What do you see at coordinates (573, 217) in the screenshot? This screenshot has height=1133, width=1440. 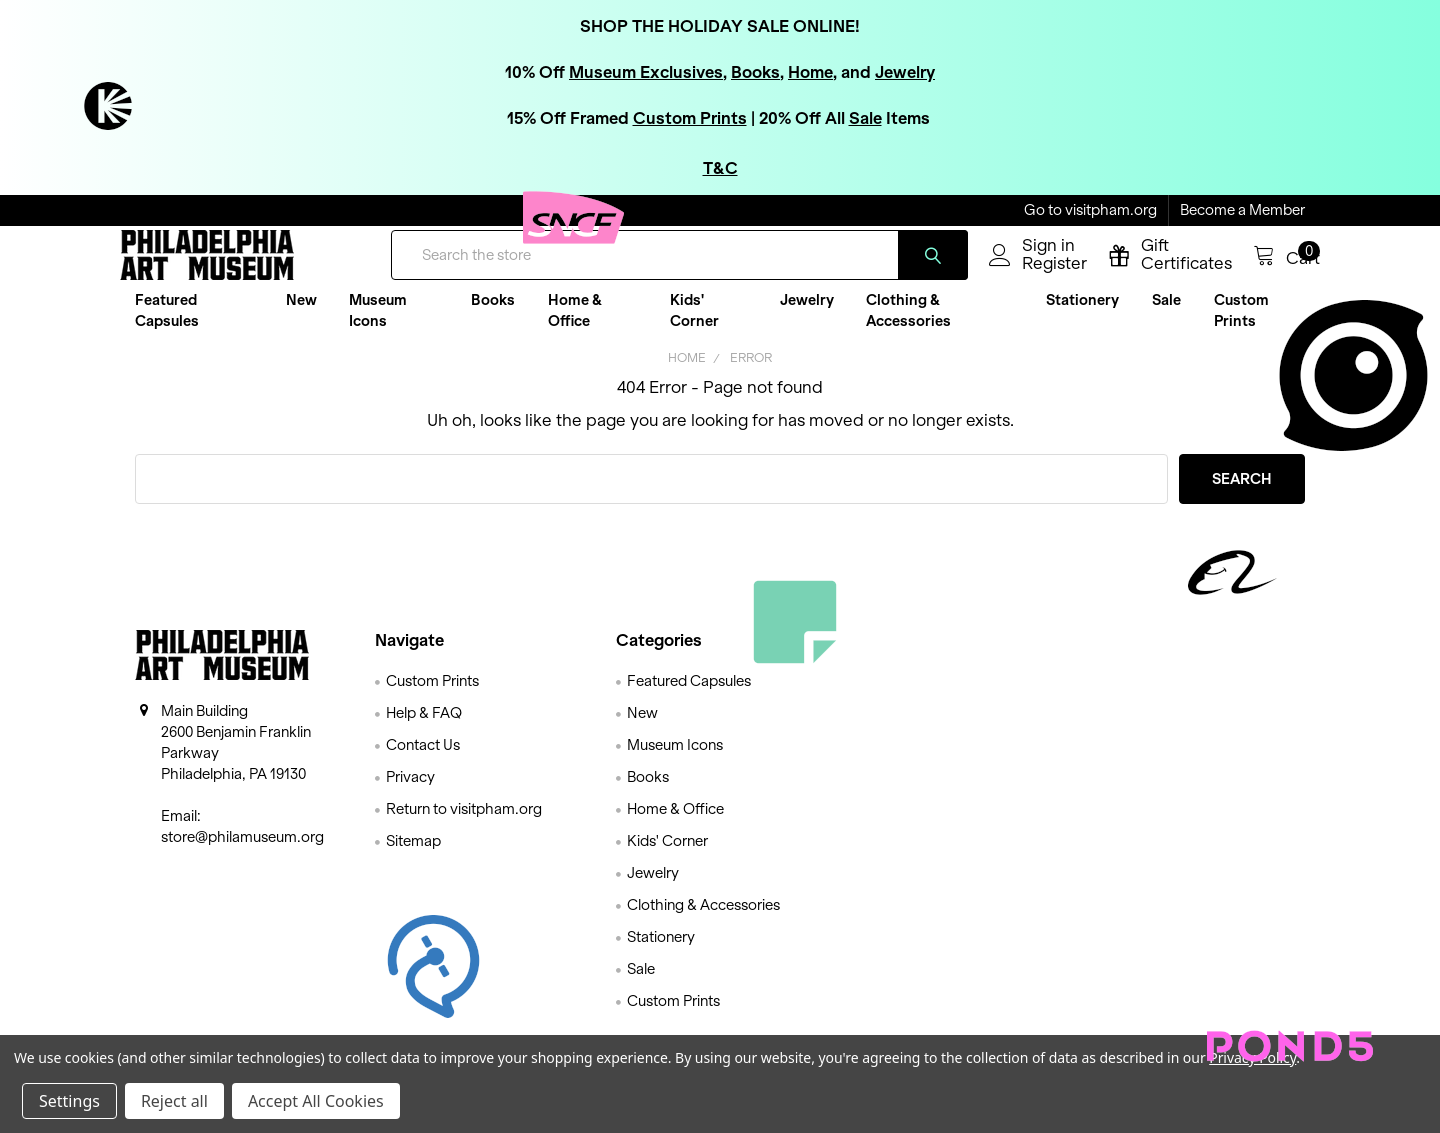 I see `open the SNCF French railway app` at bounding box center [573, 217].